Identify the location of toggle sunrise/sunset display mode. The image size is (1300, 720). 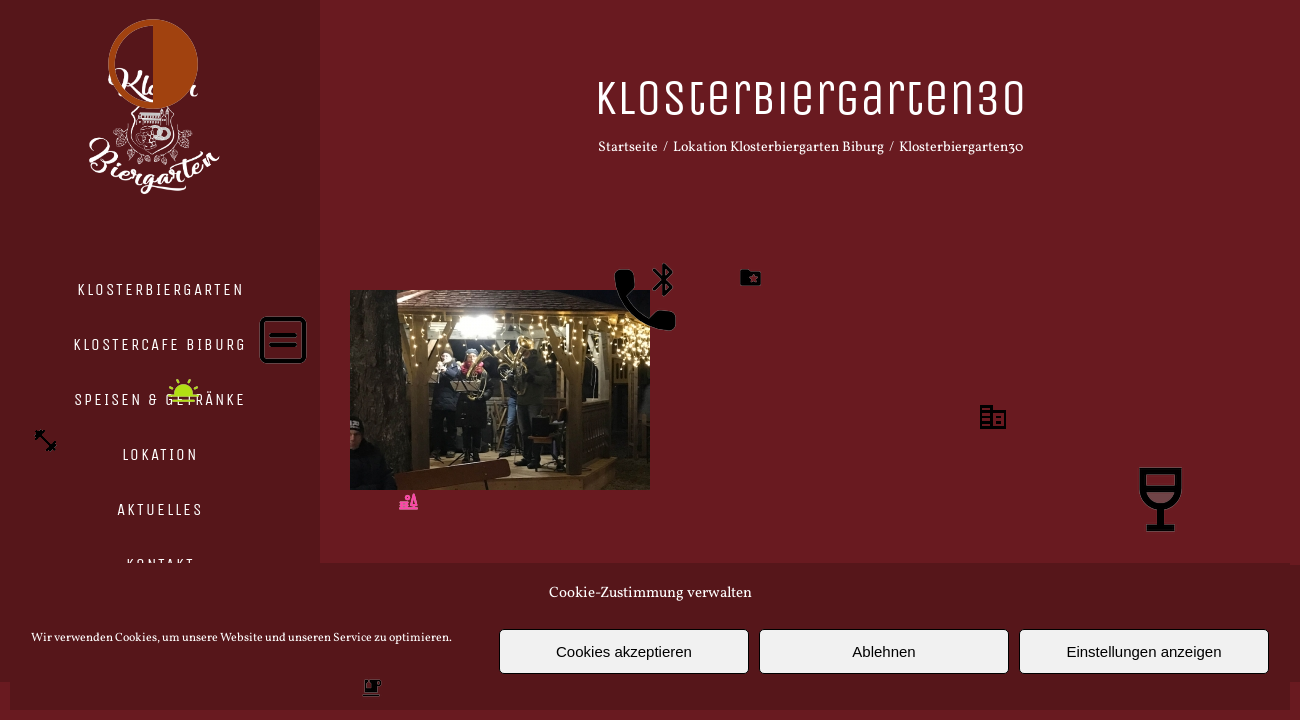
(183, 391).